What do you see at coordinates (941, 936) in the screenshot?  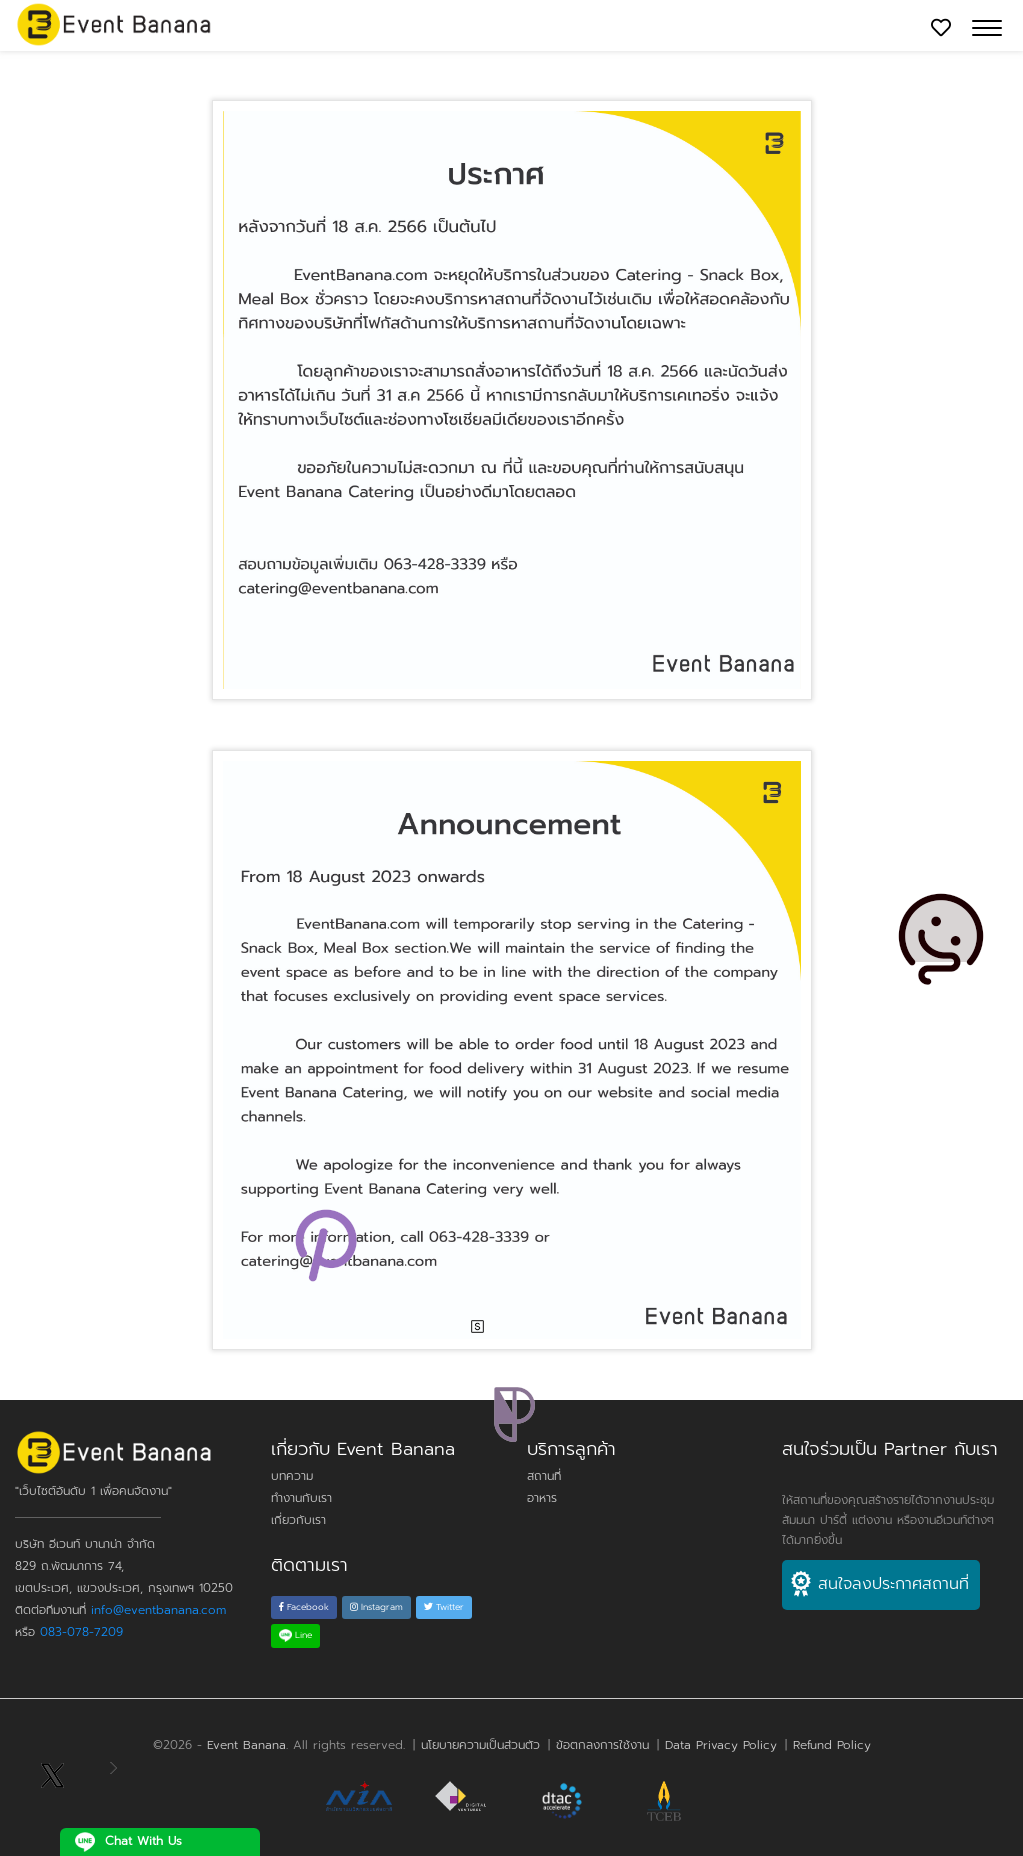 I see `react with a melting or overwhelmed emoji` at bounding box center [941, 936].